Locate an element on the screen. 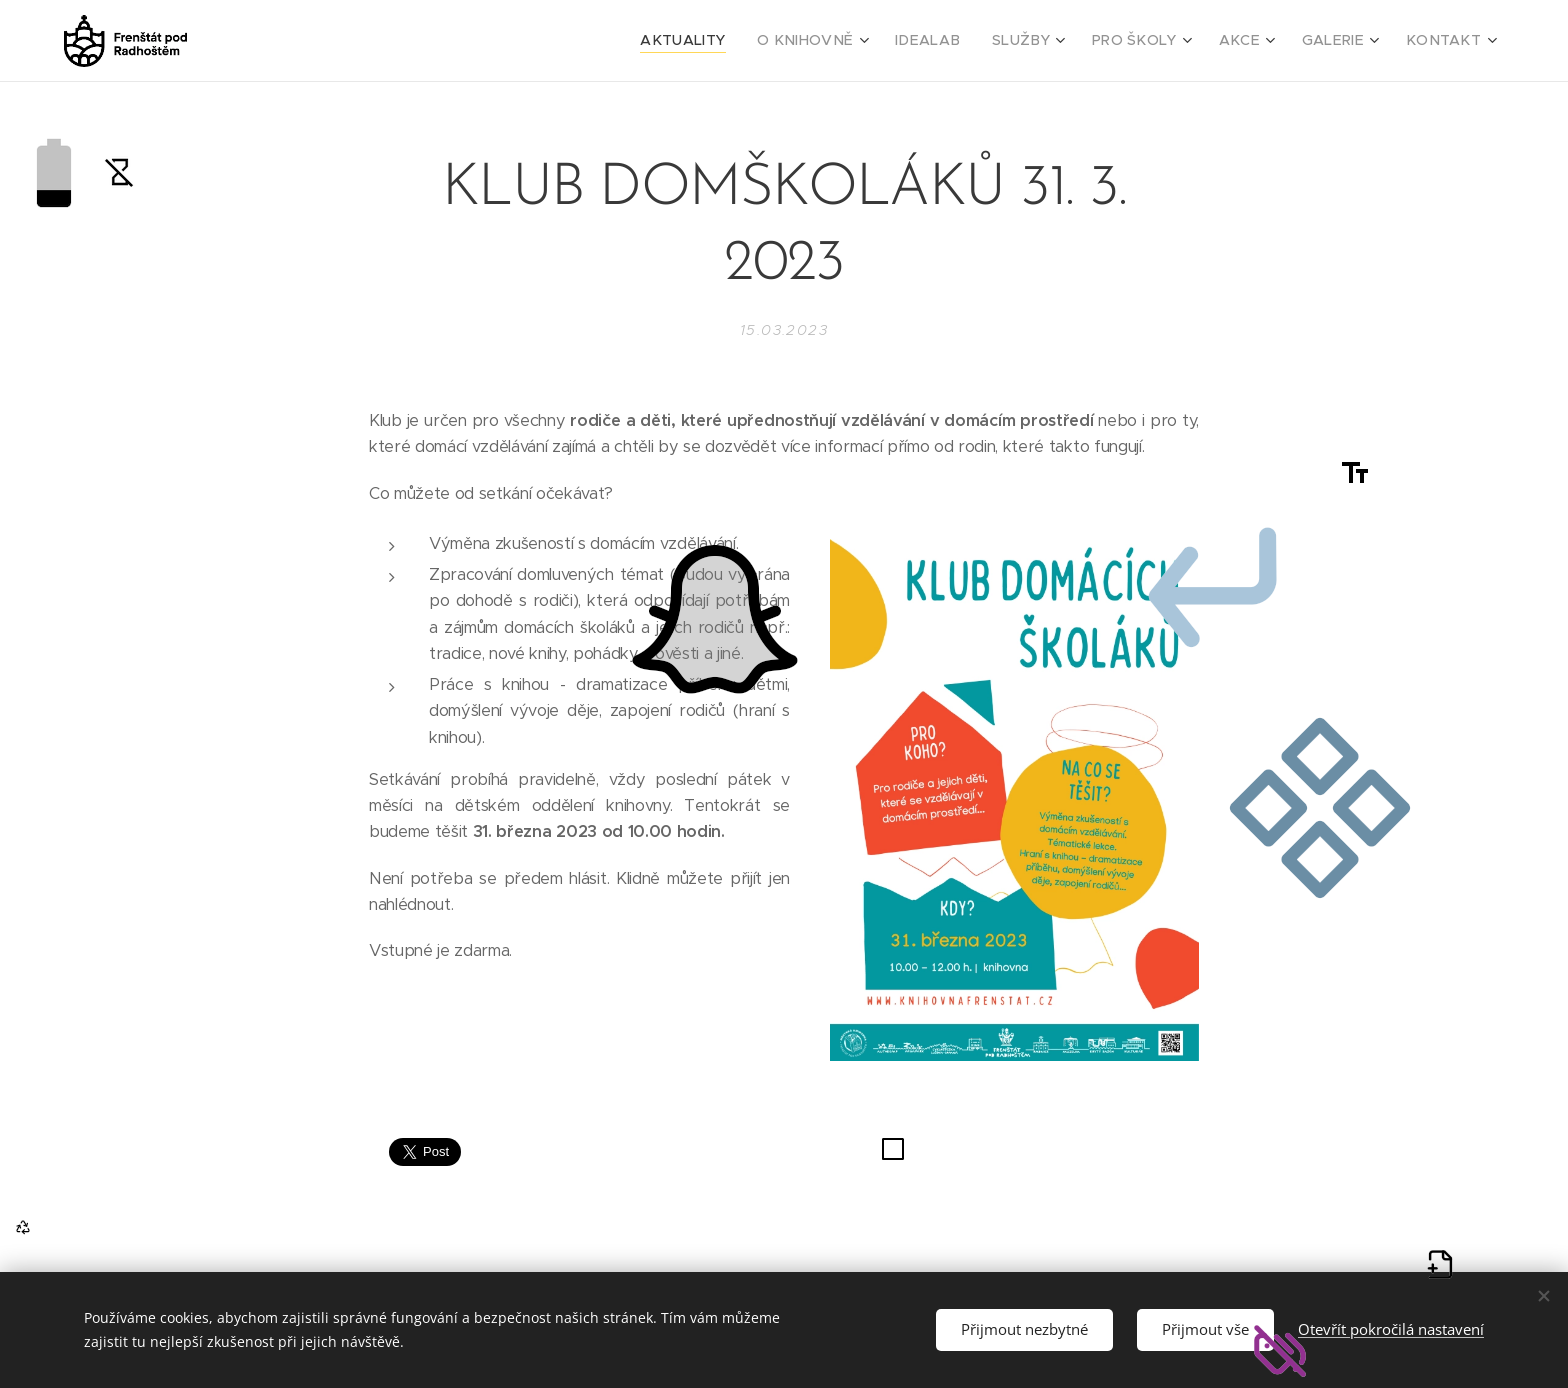 Image resolution: width=1568 pixels, height=1388 pixels. crop image to square aspect ratio is located at coordinates (893, 1149).